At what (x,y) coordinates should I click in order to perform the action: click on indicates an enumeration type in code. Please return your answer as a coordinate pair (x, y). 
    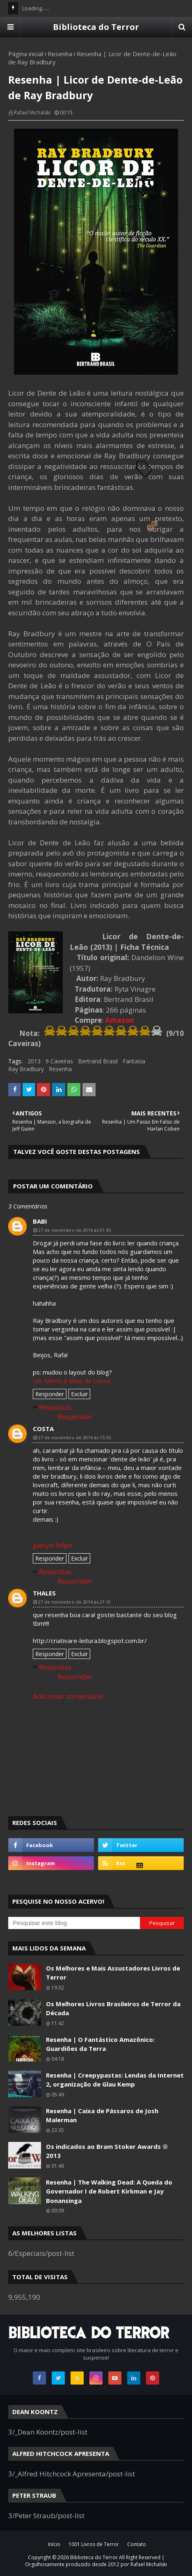
    Looking at the image, I should click on (152, 526).